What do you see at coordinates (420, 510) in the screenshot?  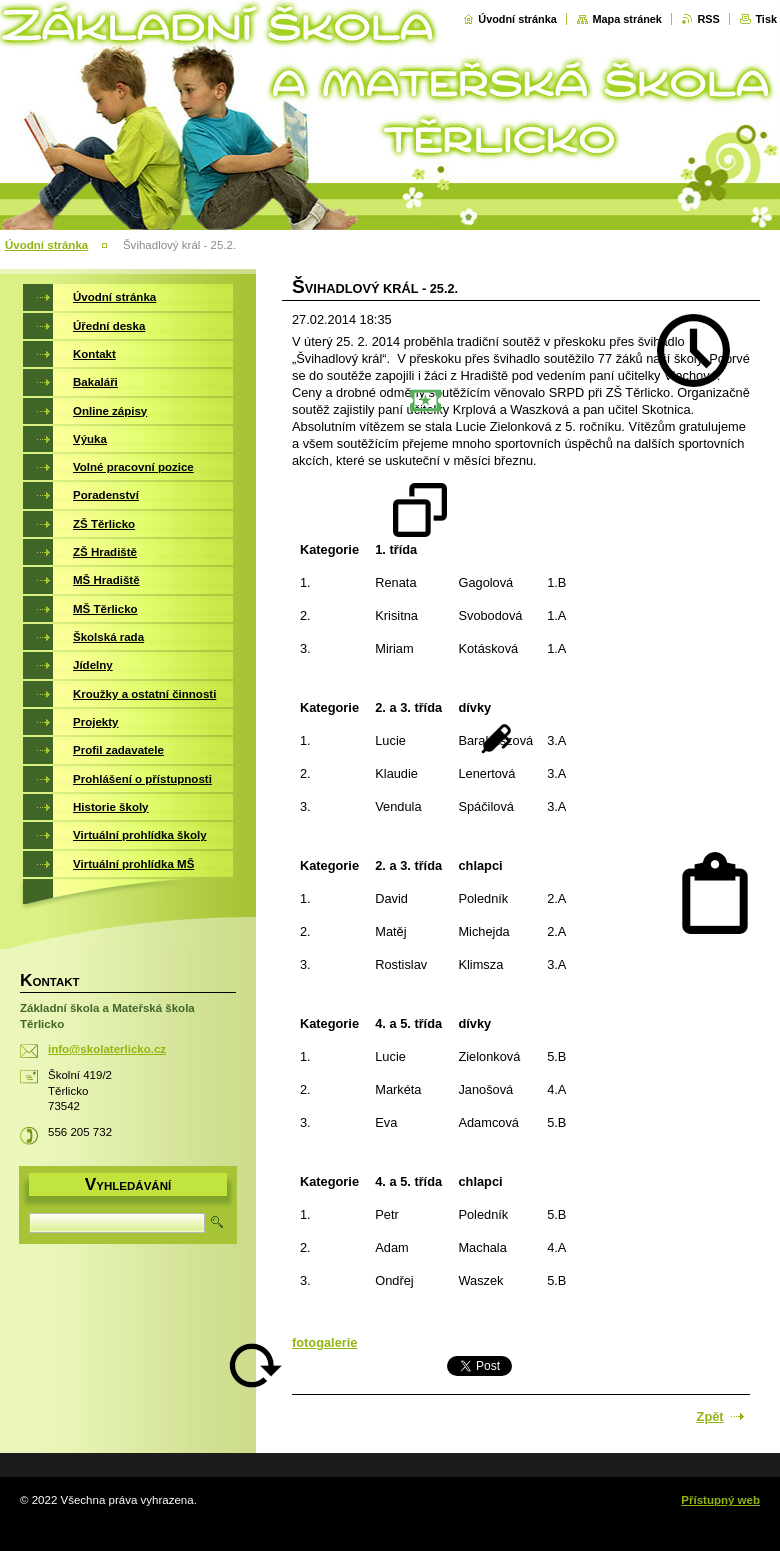 I see `copy to clipboard` at bounding box center [420, 510].